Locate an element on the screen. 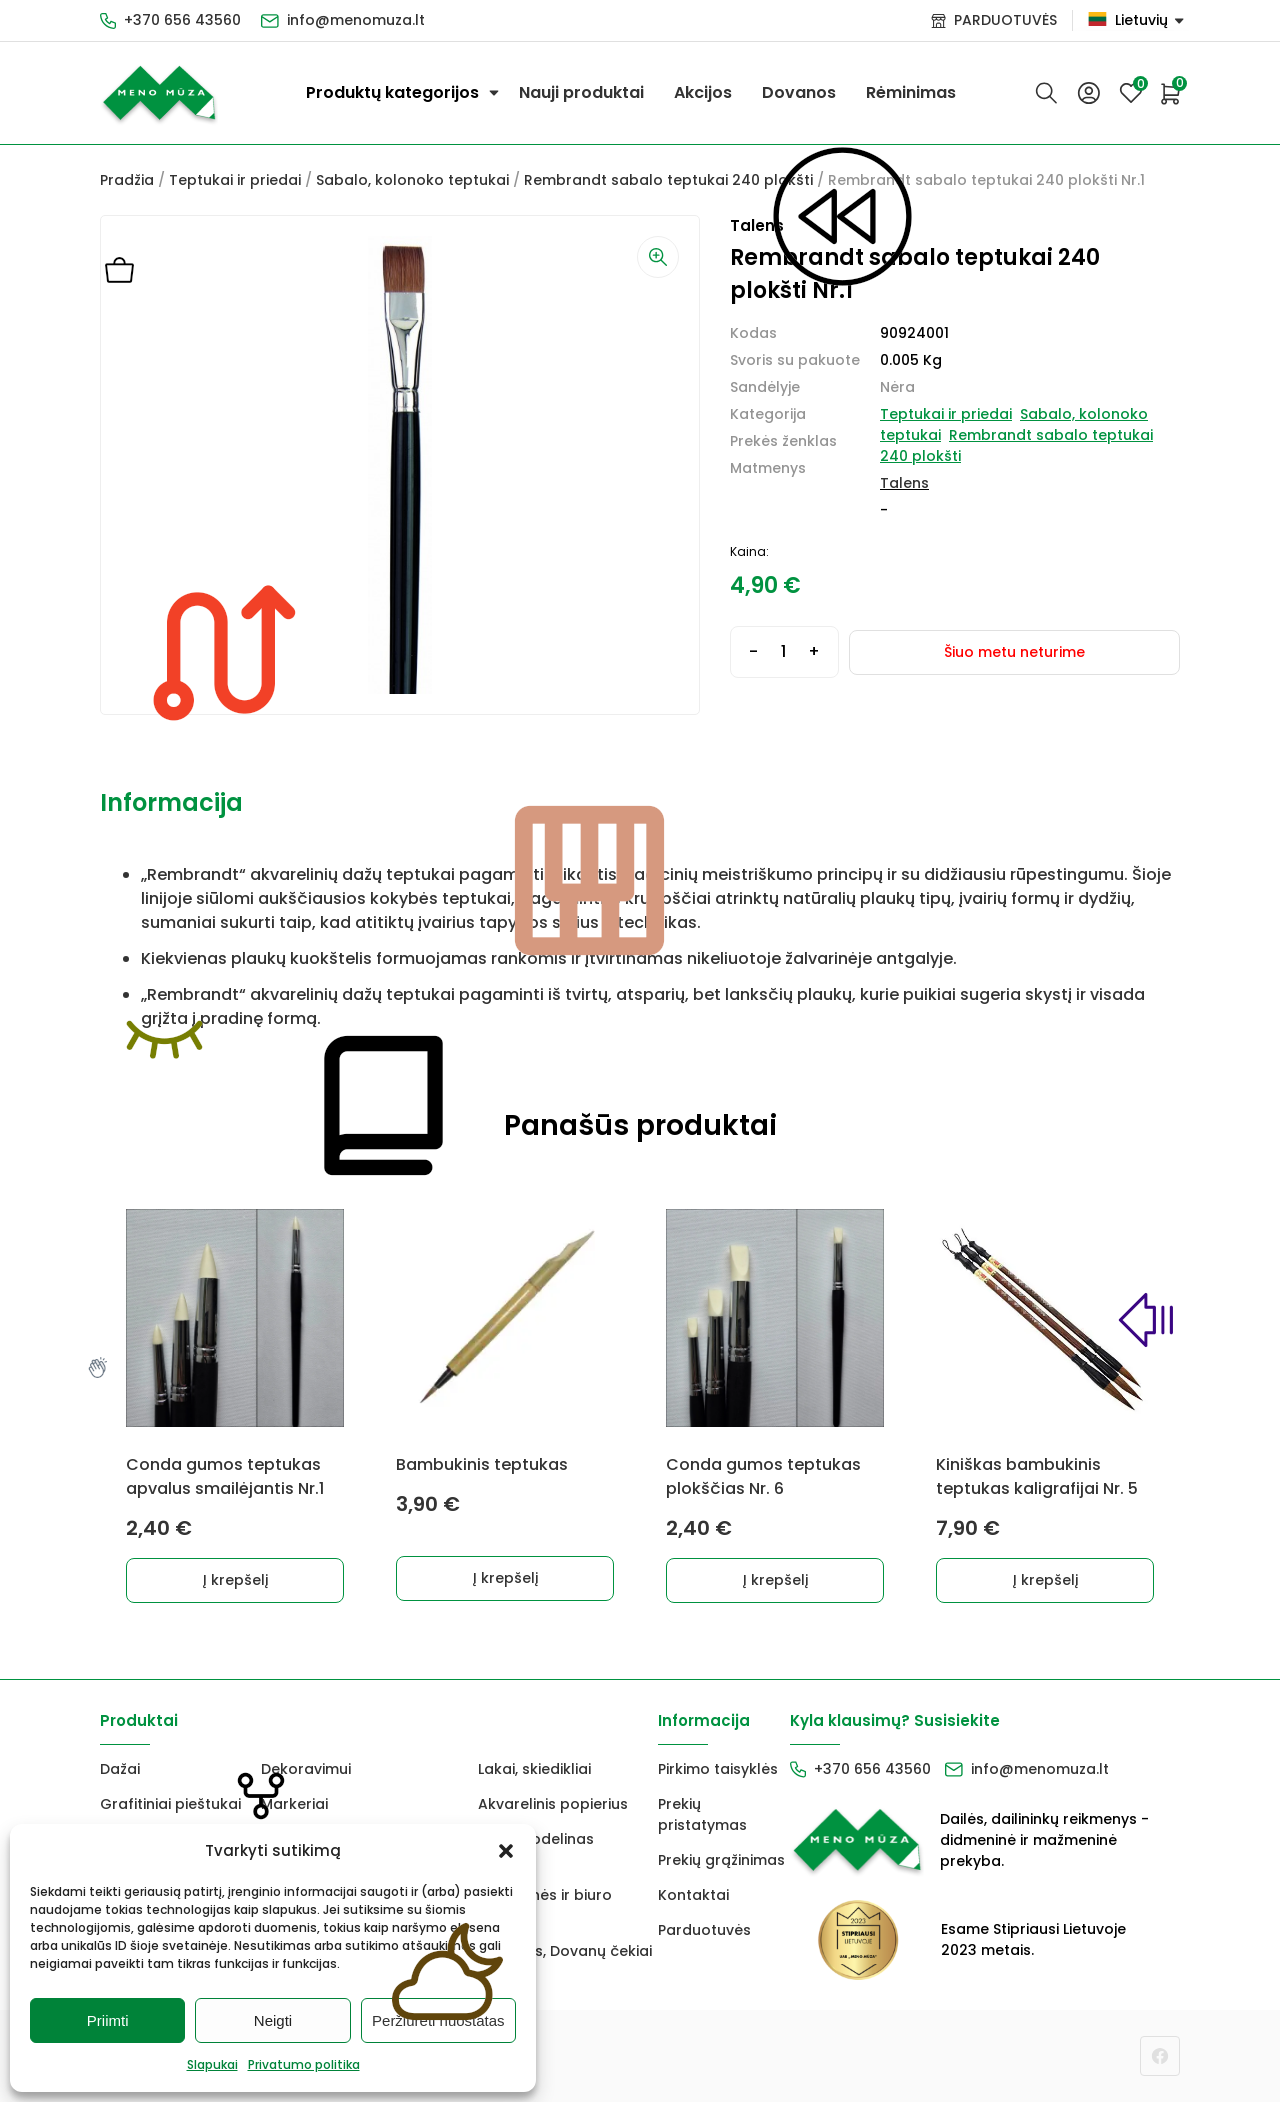  fork a repository is located at coordinates (261, 1796).